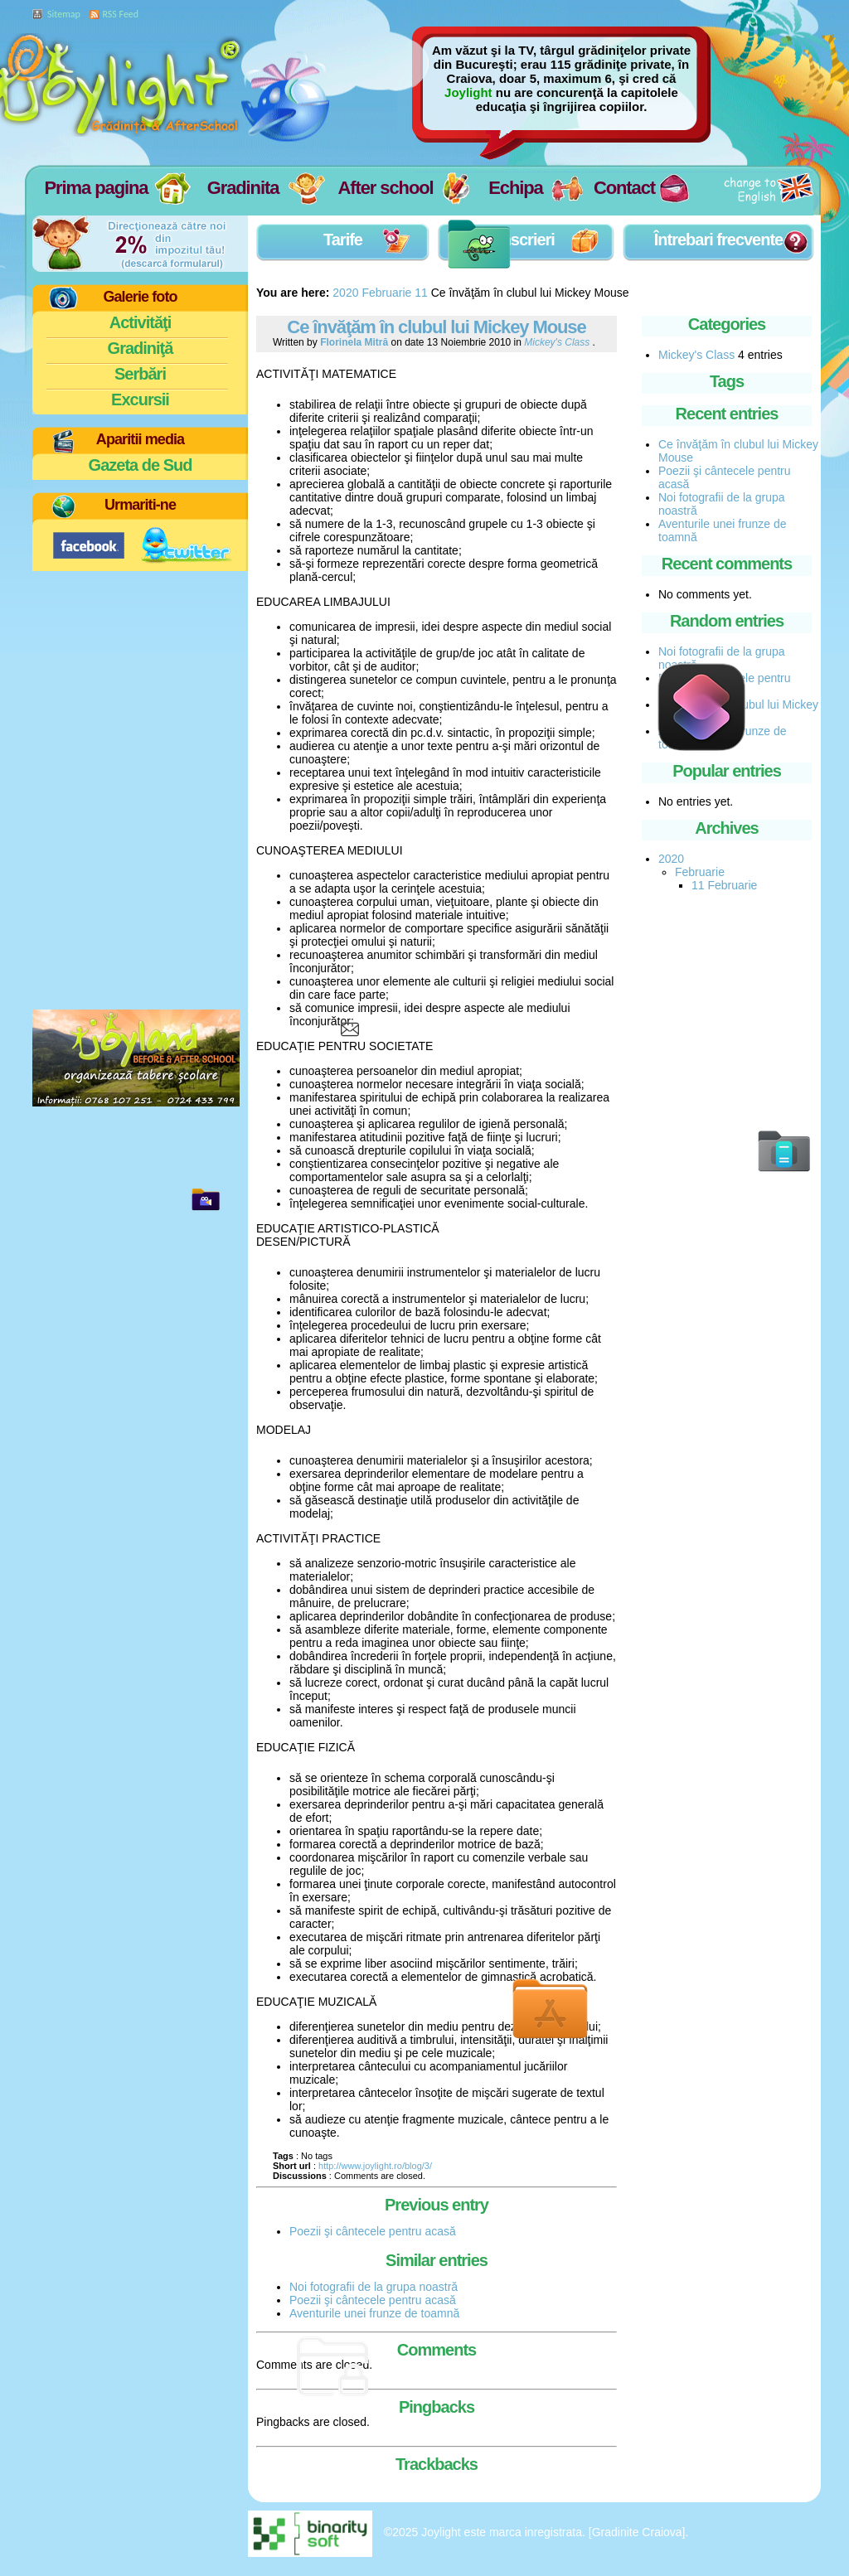  What do you see at coordinates (478, 245) in the screenshot?
I see `open notepad++ project folder` at bounding box center [478, 245].